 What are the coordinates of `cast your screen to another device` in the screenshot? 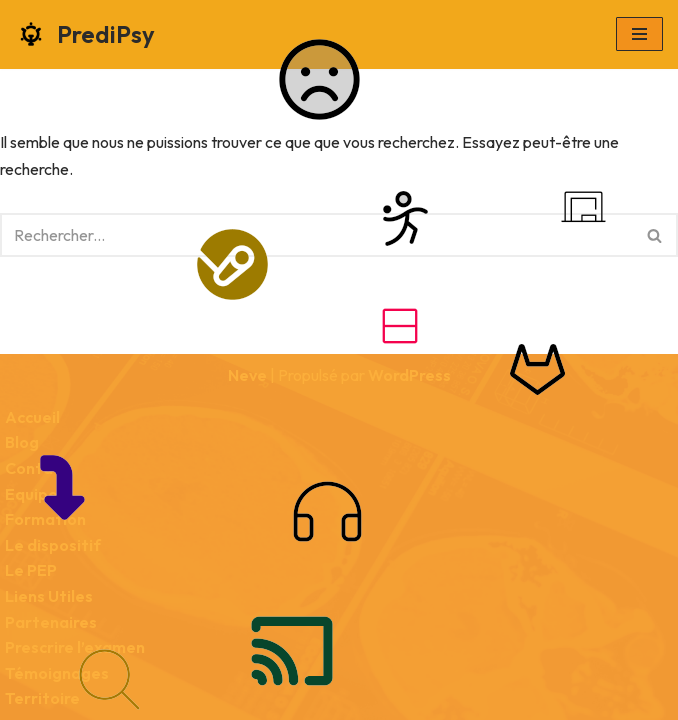 It's located at (292, 651).